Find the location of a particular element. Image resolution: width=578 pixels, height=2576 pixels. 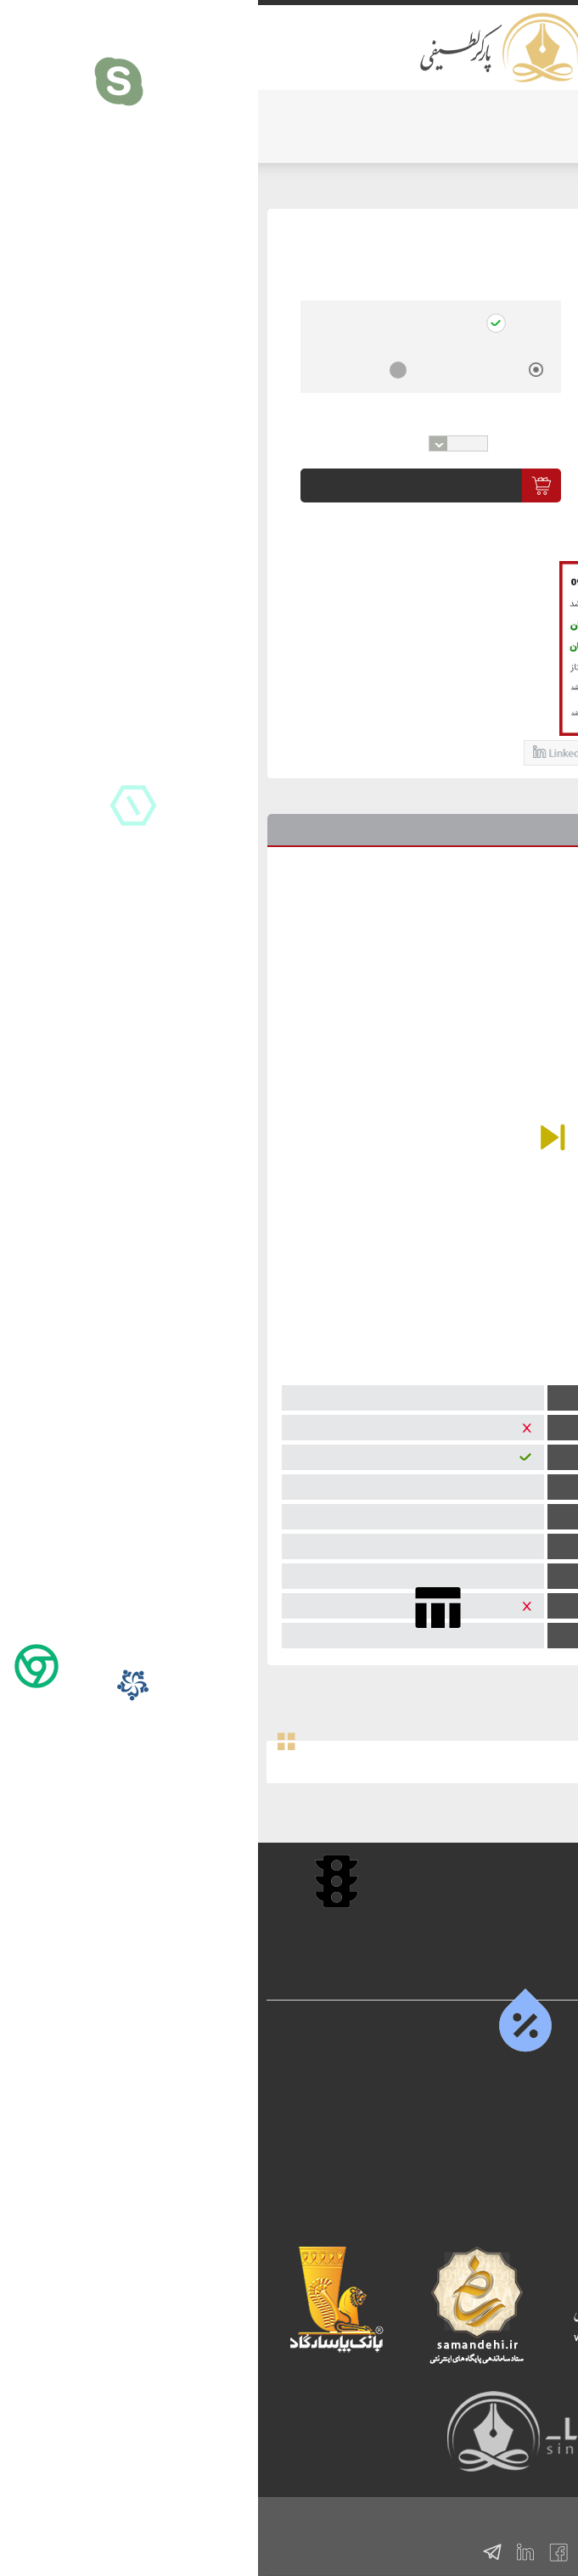

view traffic conditions is located at coordinates (336, 1881).